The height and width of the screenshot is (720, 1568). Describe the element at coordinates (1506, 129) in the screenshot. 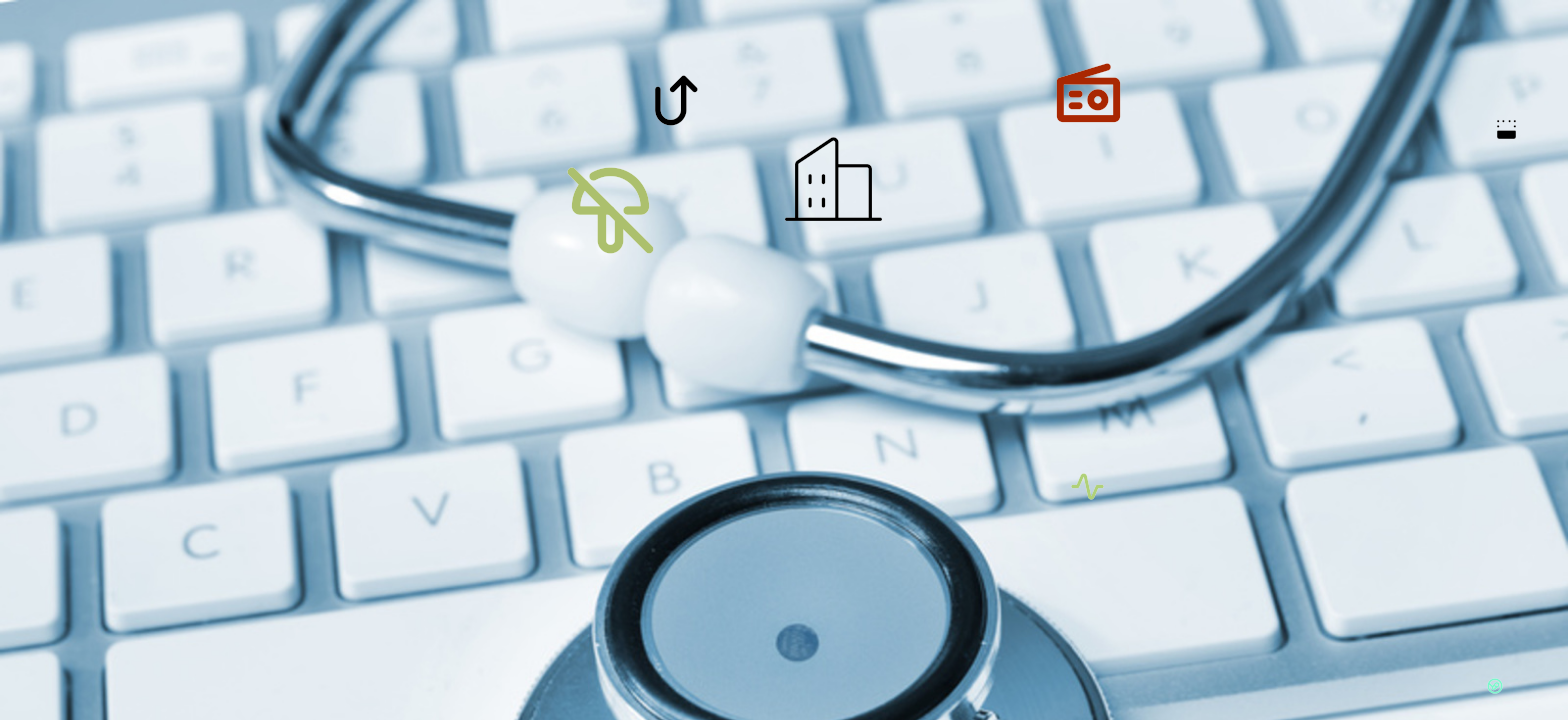

I see `align content to bottom of container` at that location.